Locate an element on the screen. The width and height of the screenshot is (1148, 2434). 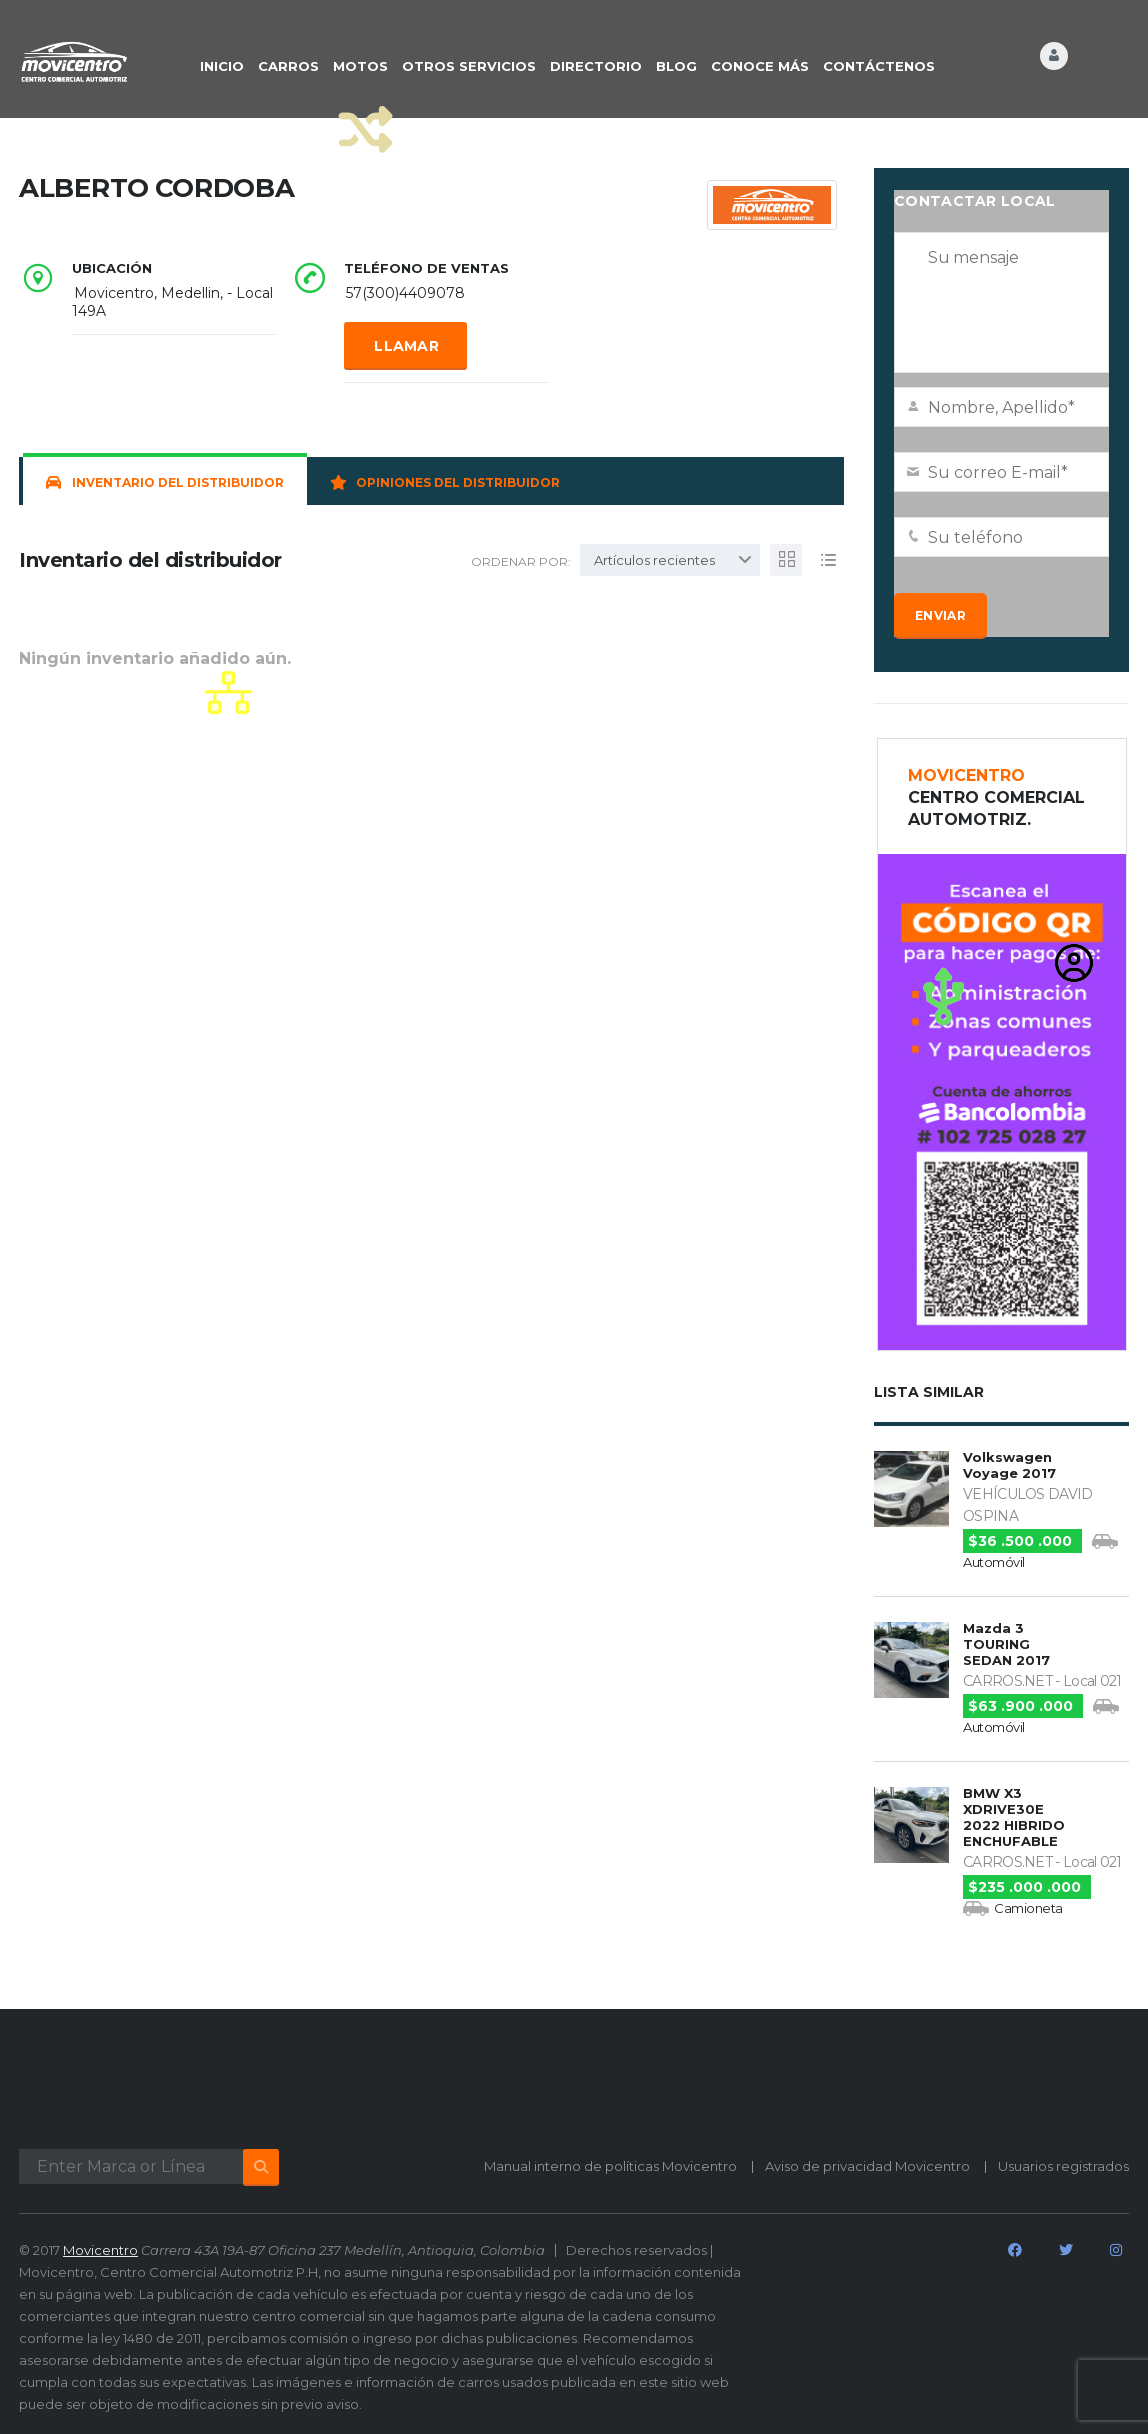
shuffle playlist or queue is located at coordinates (365, 129).